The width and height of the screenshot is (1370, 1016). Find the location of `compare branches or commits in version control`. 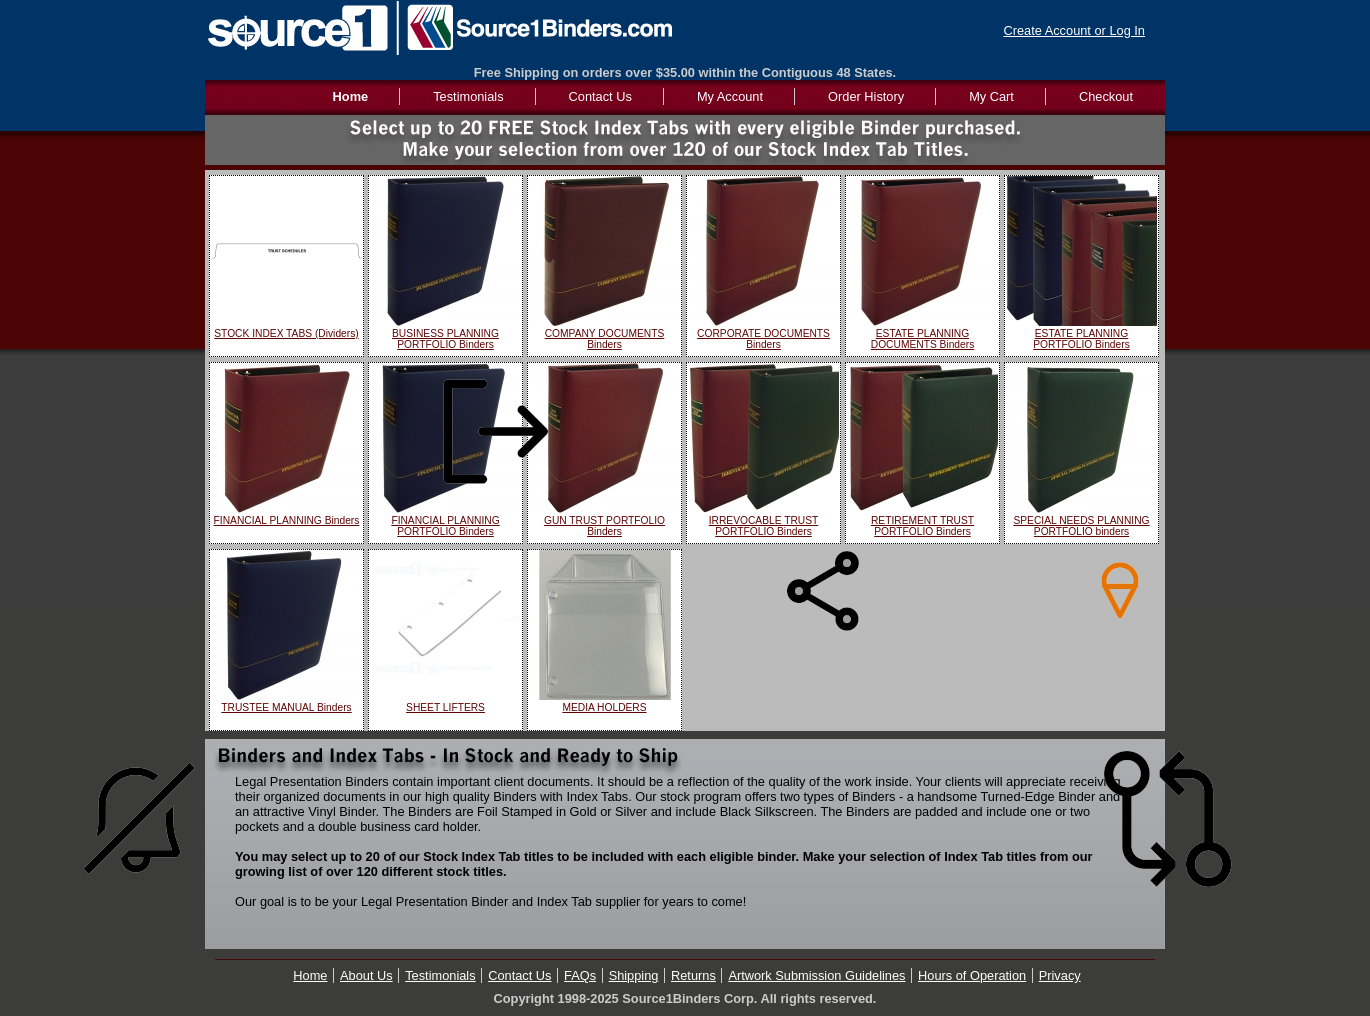

compare branches or commits in version control is located at coordinates (1167, 814).